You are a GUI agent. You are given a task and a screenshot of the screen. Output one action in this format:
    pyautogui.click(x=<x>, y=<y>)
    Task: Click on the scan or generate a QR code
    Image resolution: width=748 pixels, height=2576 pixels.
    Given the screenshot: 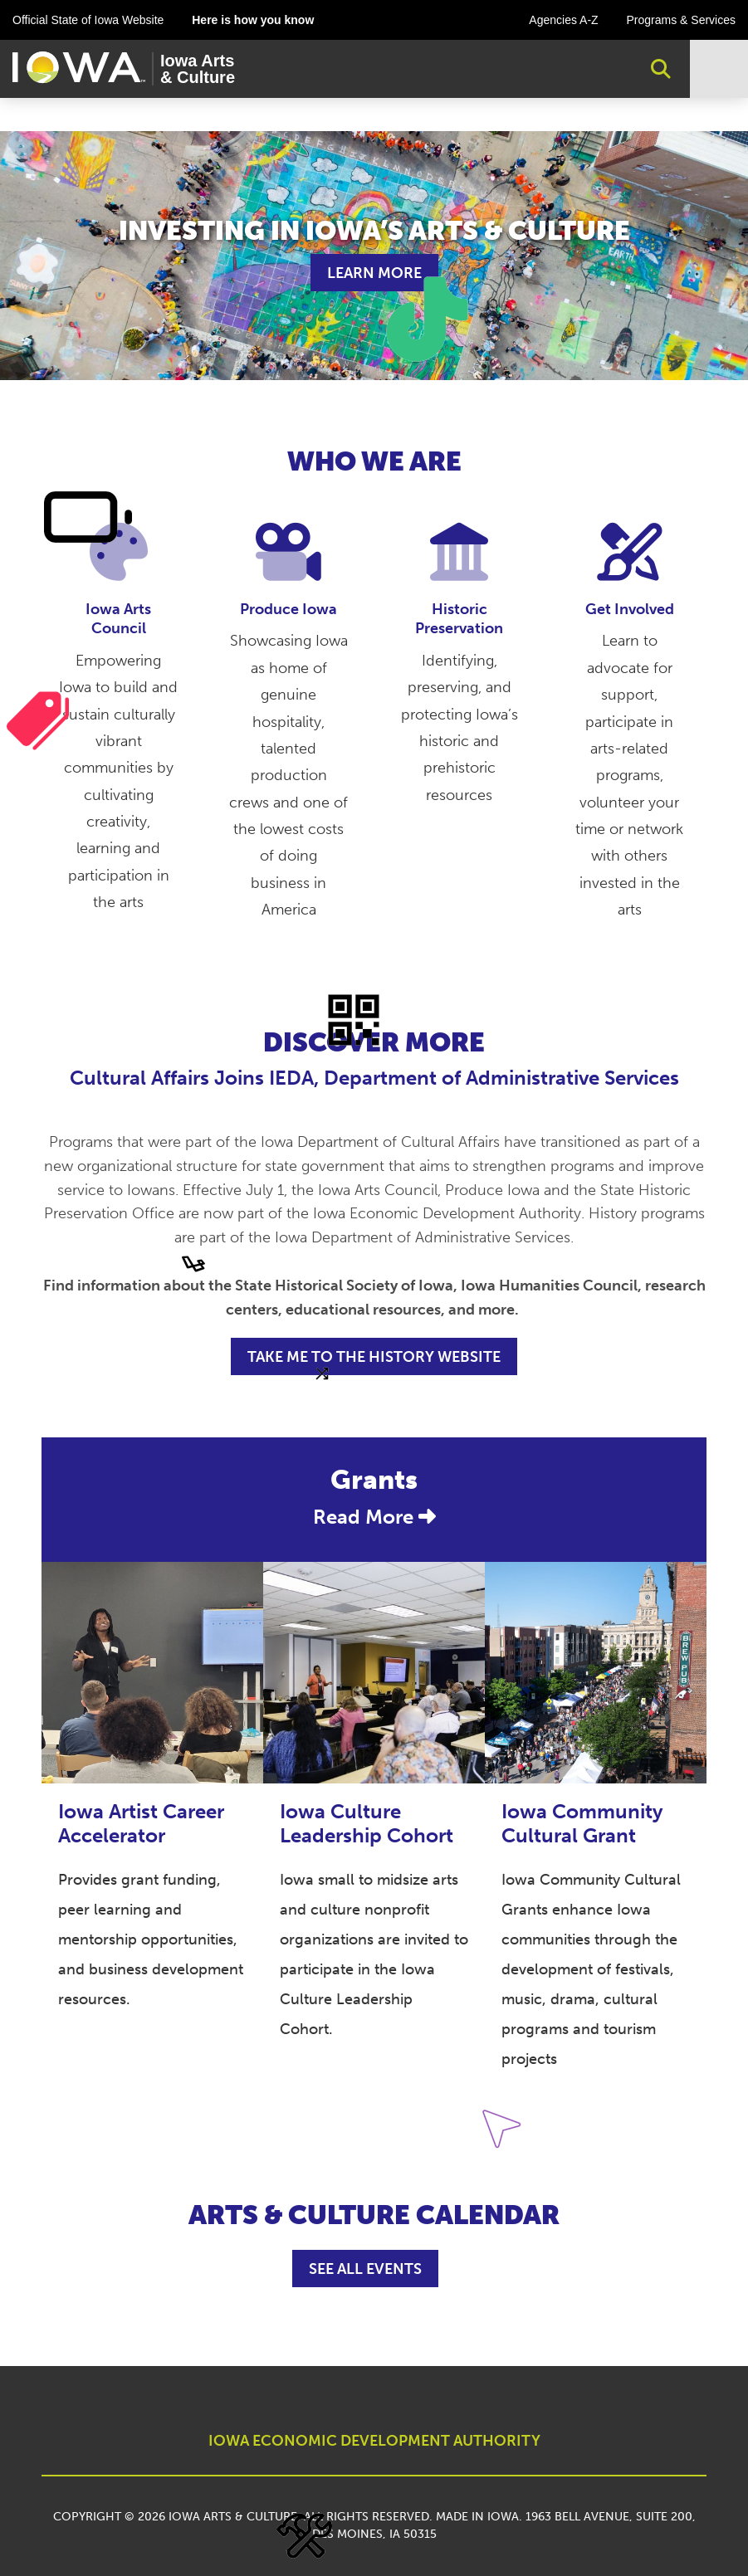 What is the action you would take?
    pyautogui.click(x=354, y=1020)
    